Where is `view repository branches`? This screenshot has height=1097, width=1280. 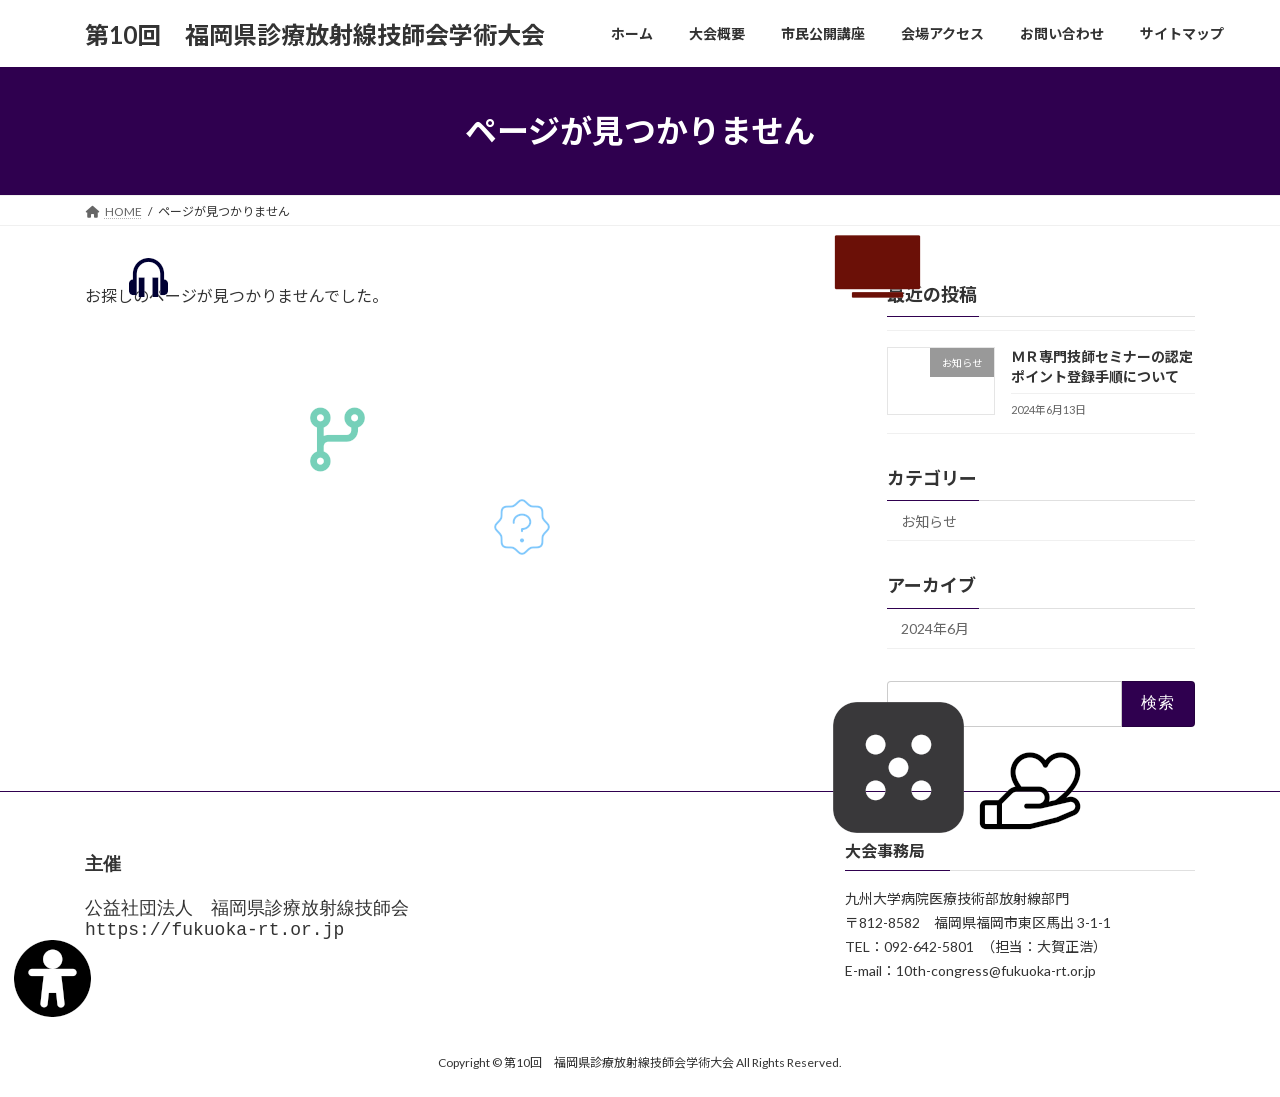 view repository branches is located at coordinates (337, 439).